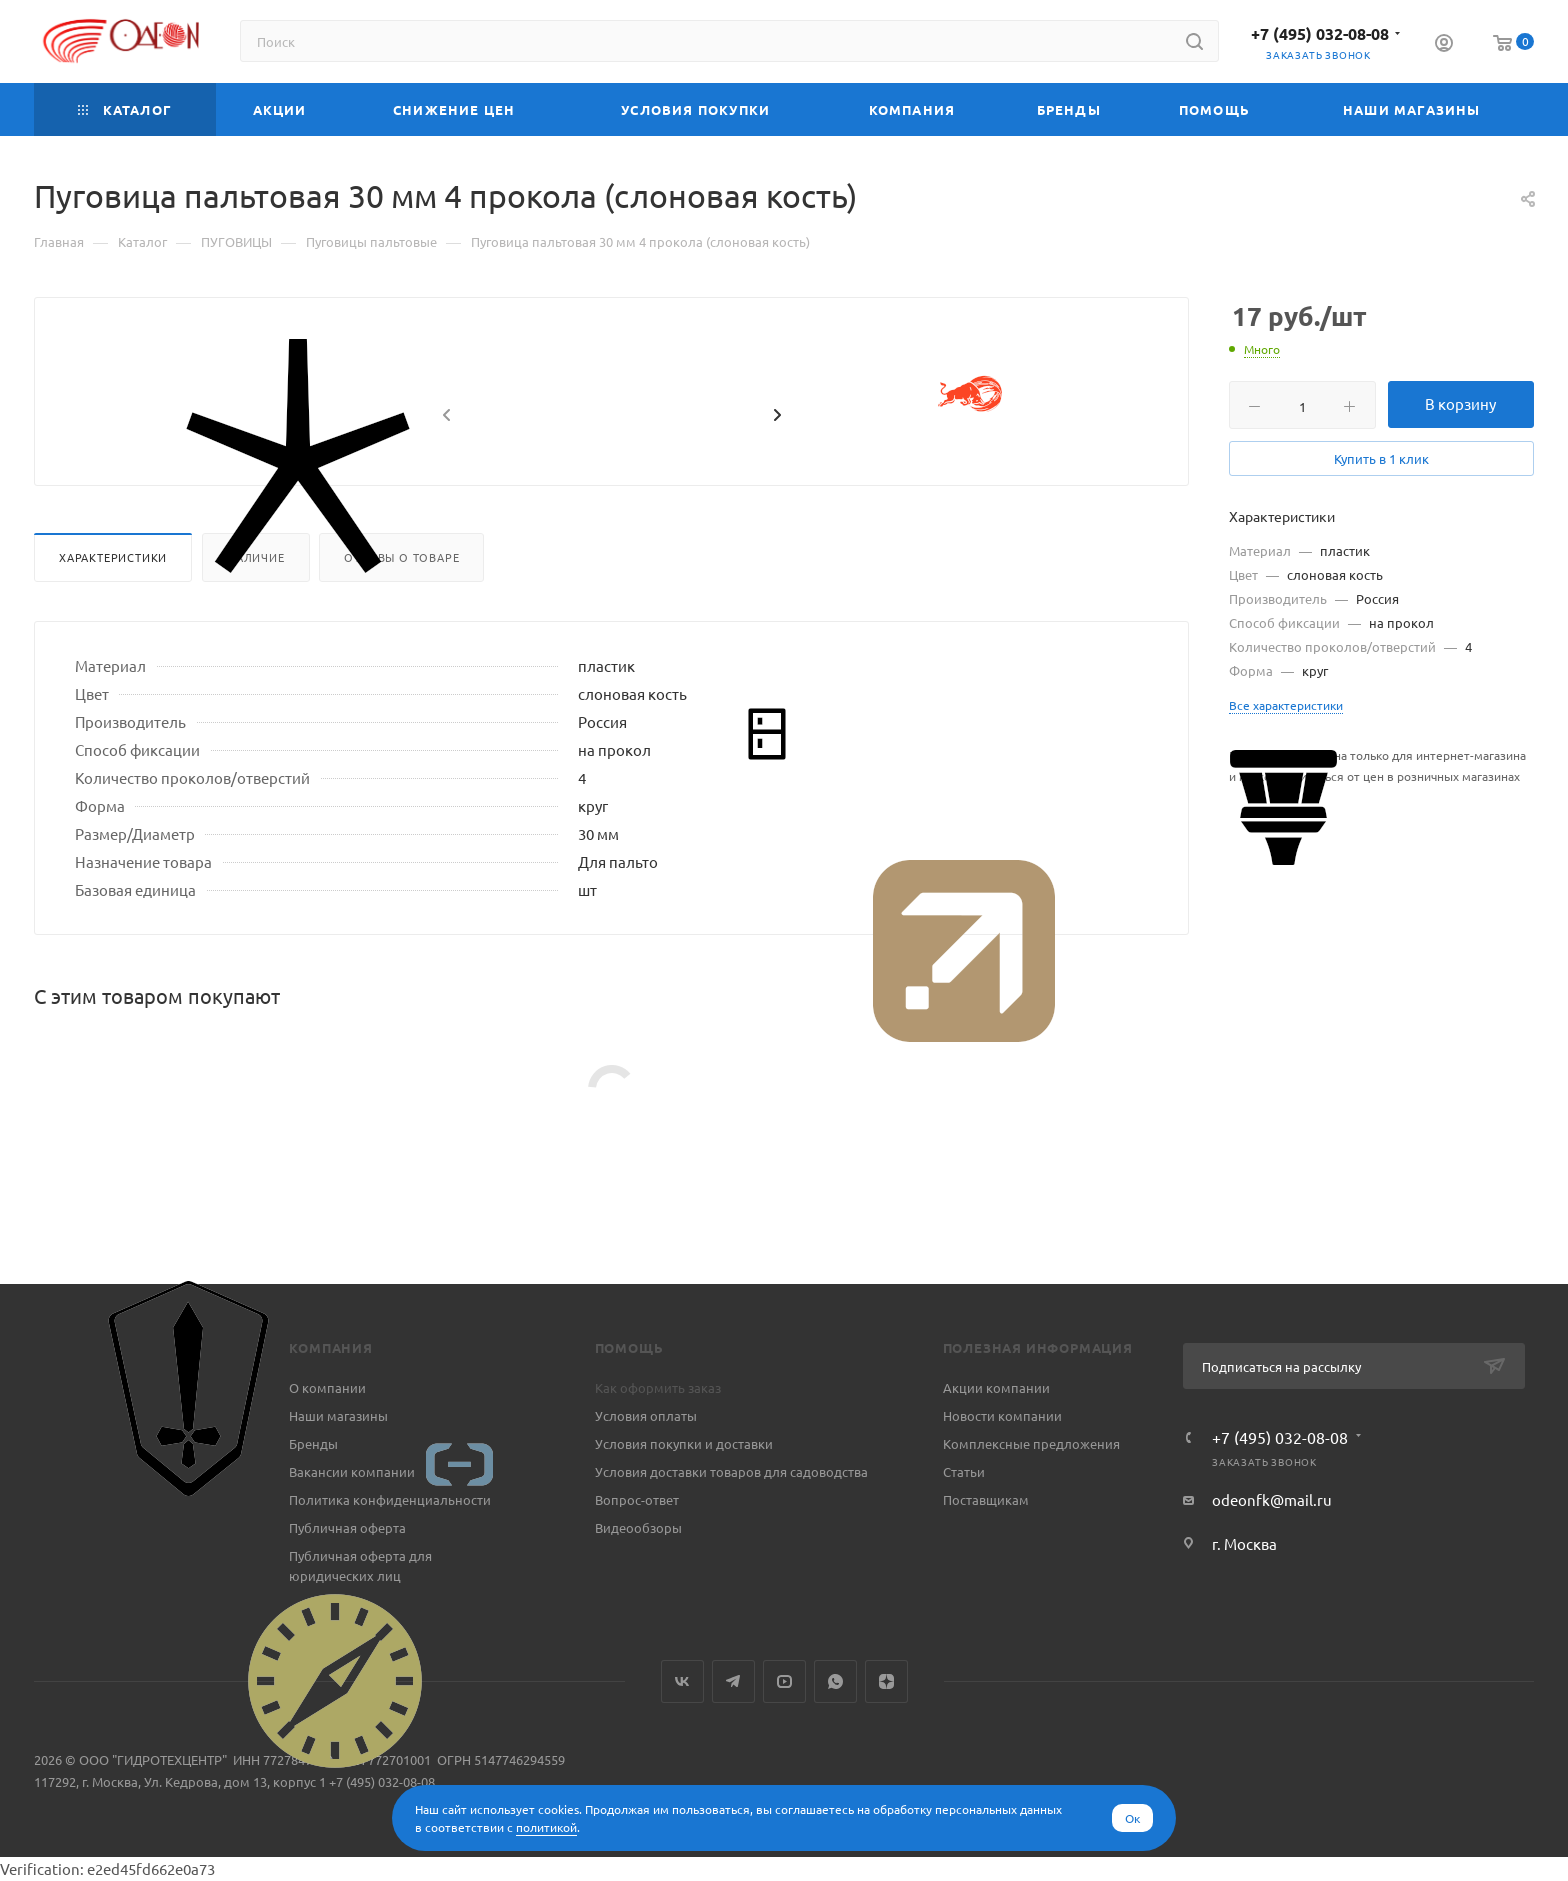 This screenshot has height=1881, width=1568. I want to click on Alibaba Cloud service or product, so click(459, 1464).